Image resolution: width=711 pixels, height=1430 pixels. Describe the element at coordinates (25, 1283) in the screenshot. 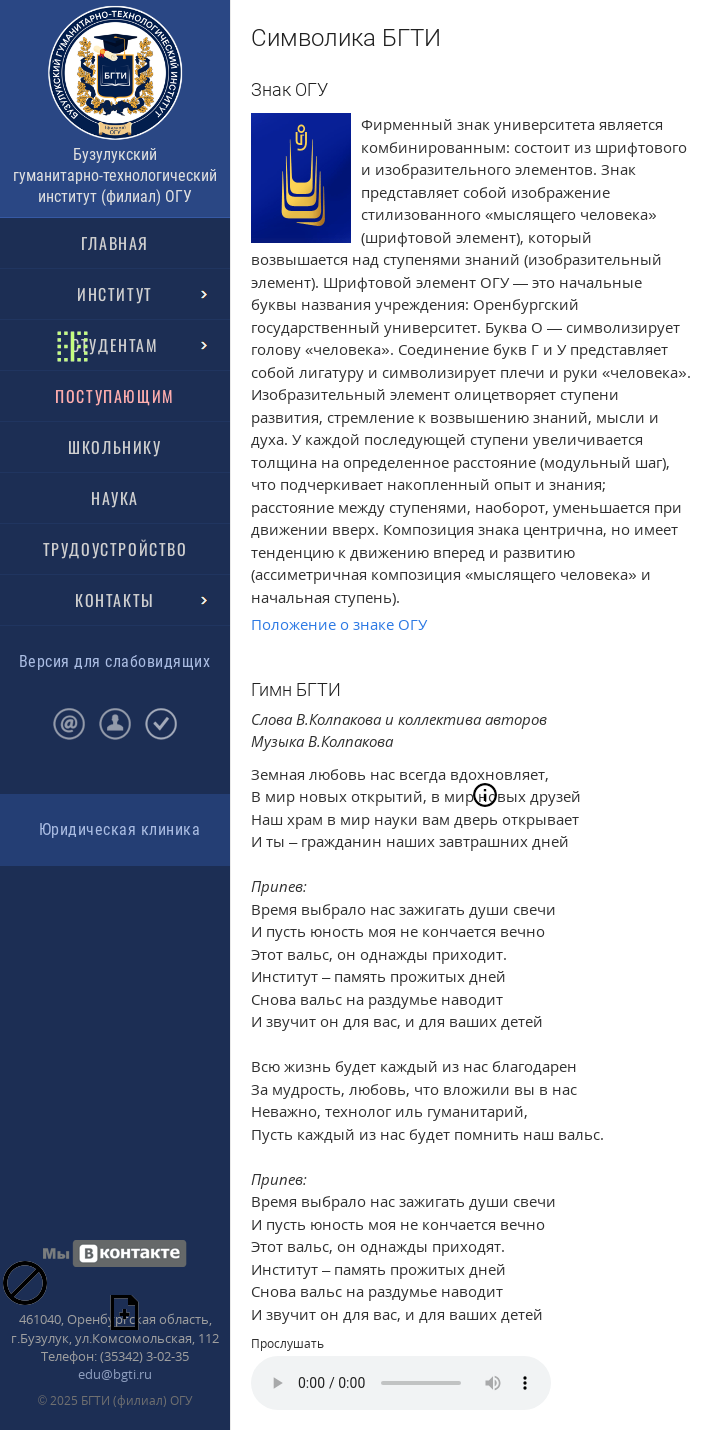

I see `block or ban a user` at that location.